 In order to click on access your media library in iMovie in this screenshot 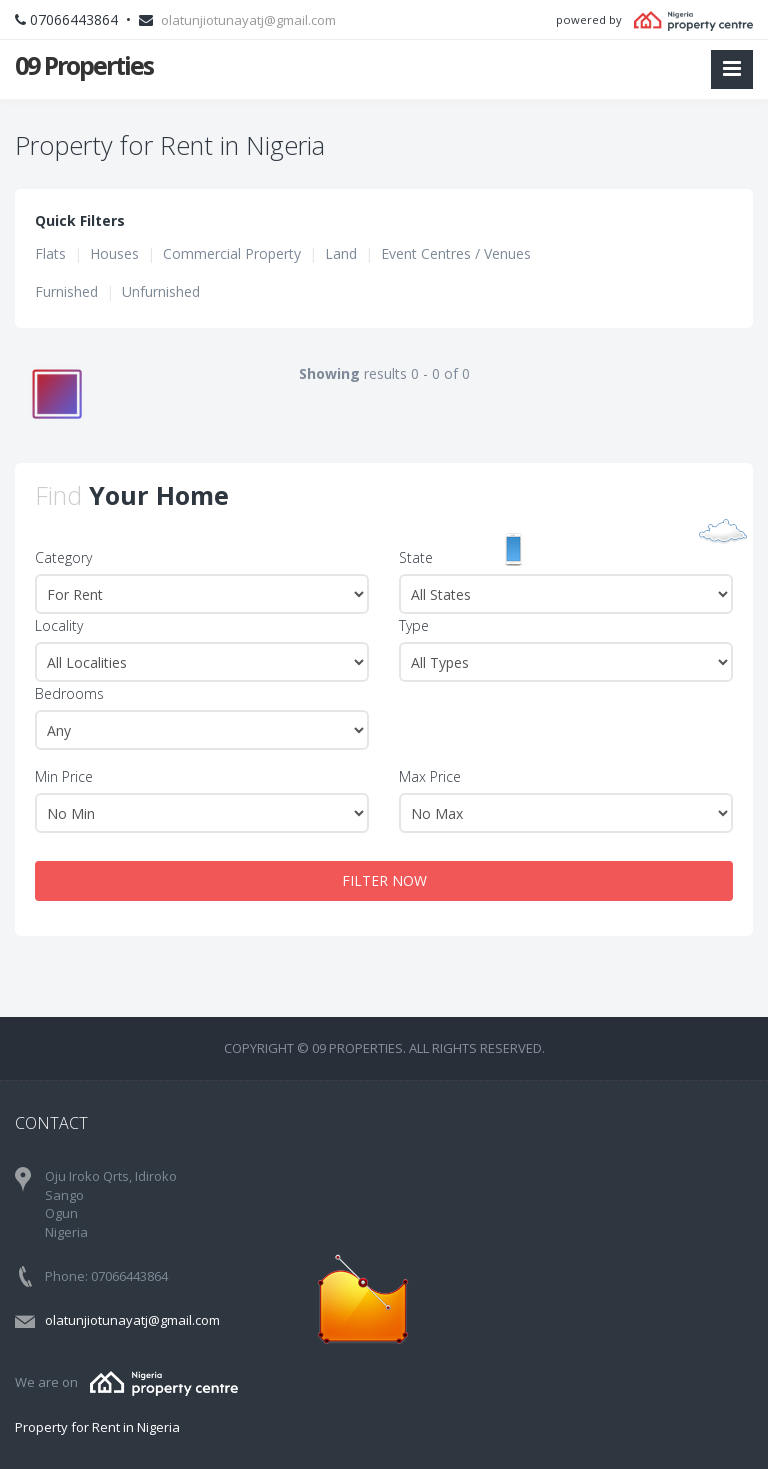, I will do `click(57, 394)`.